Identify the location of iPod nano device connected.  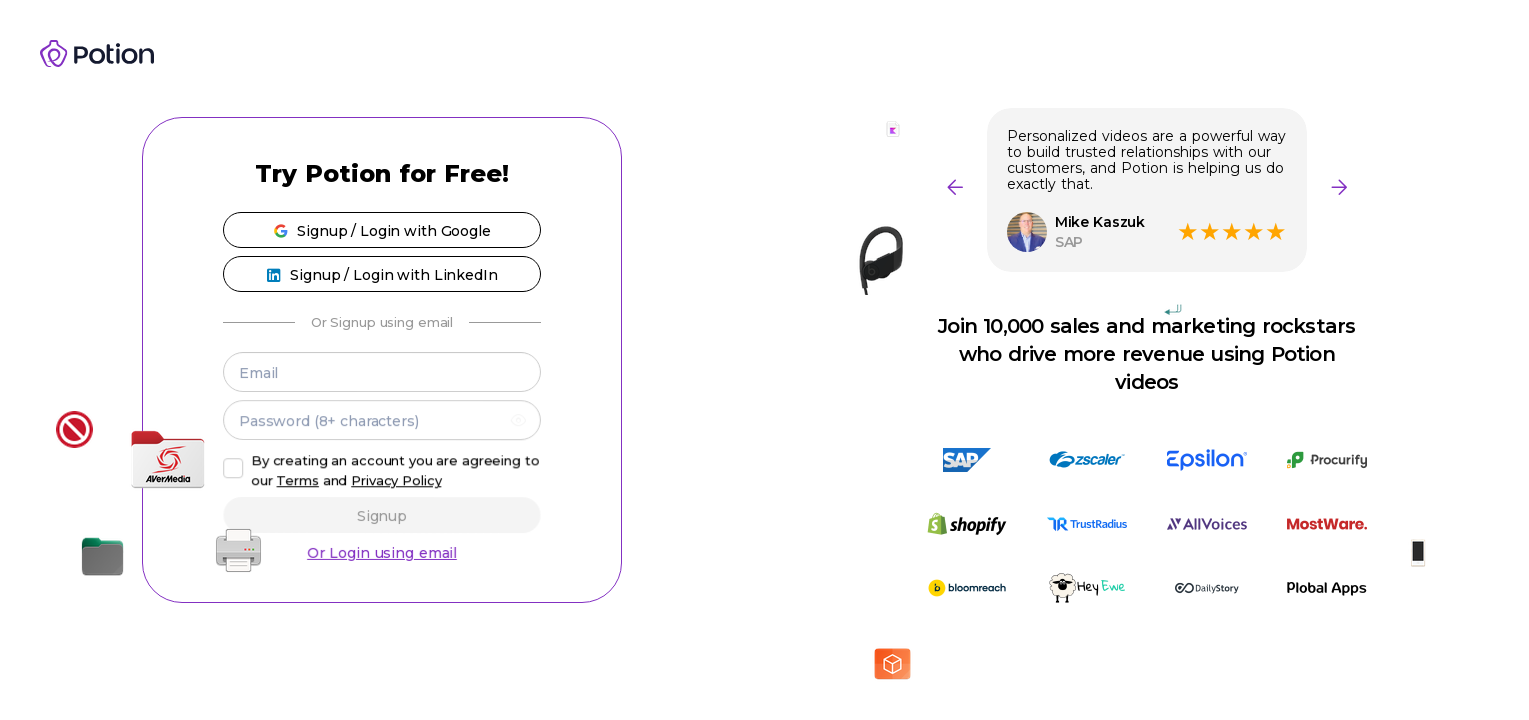
(1418, 553).